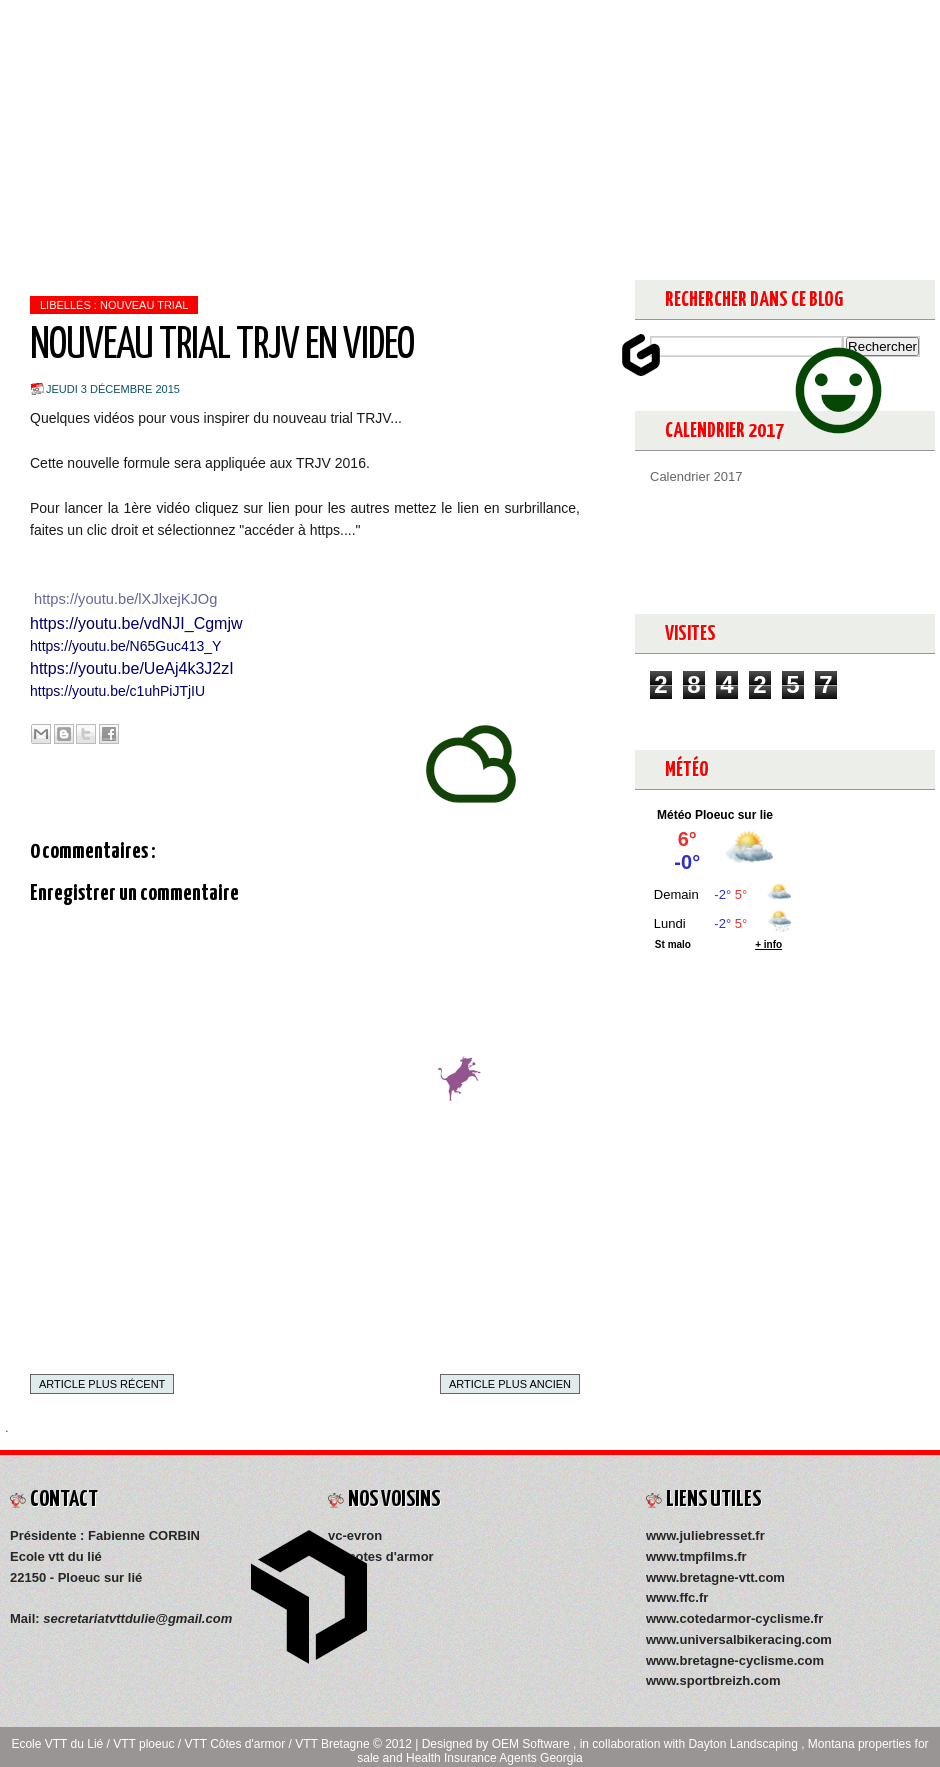 This screenshot has width=940, height=1767. I want to click on open gitpod cloud development environment, so click(641, 355).